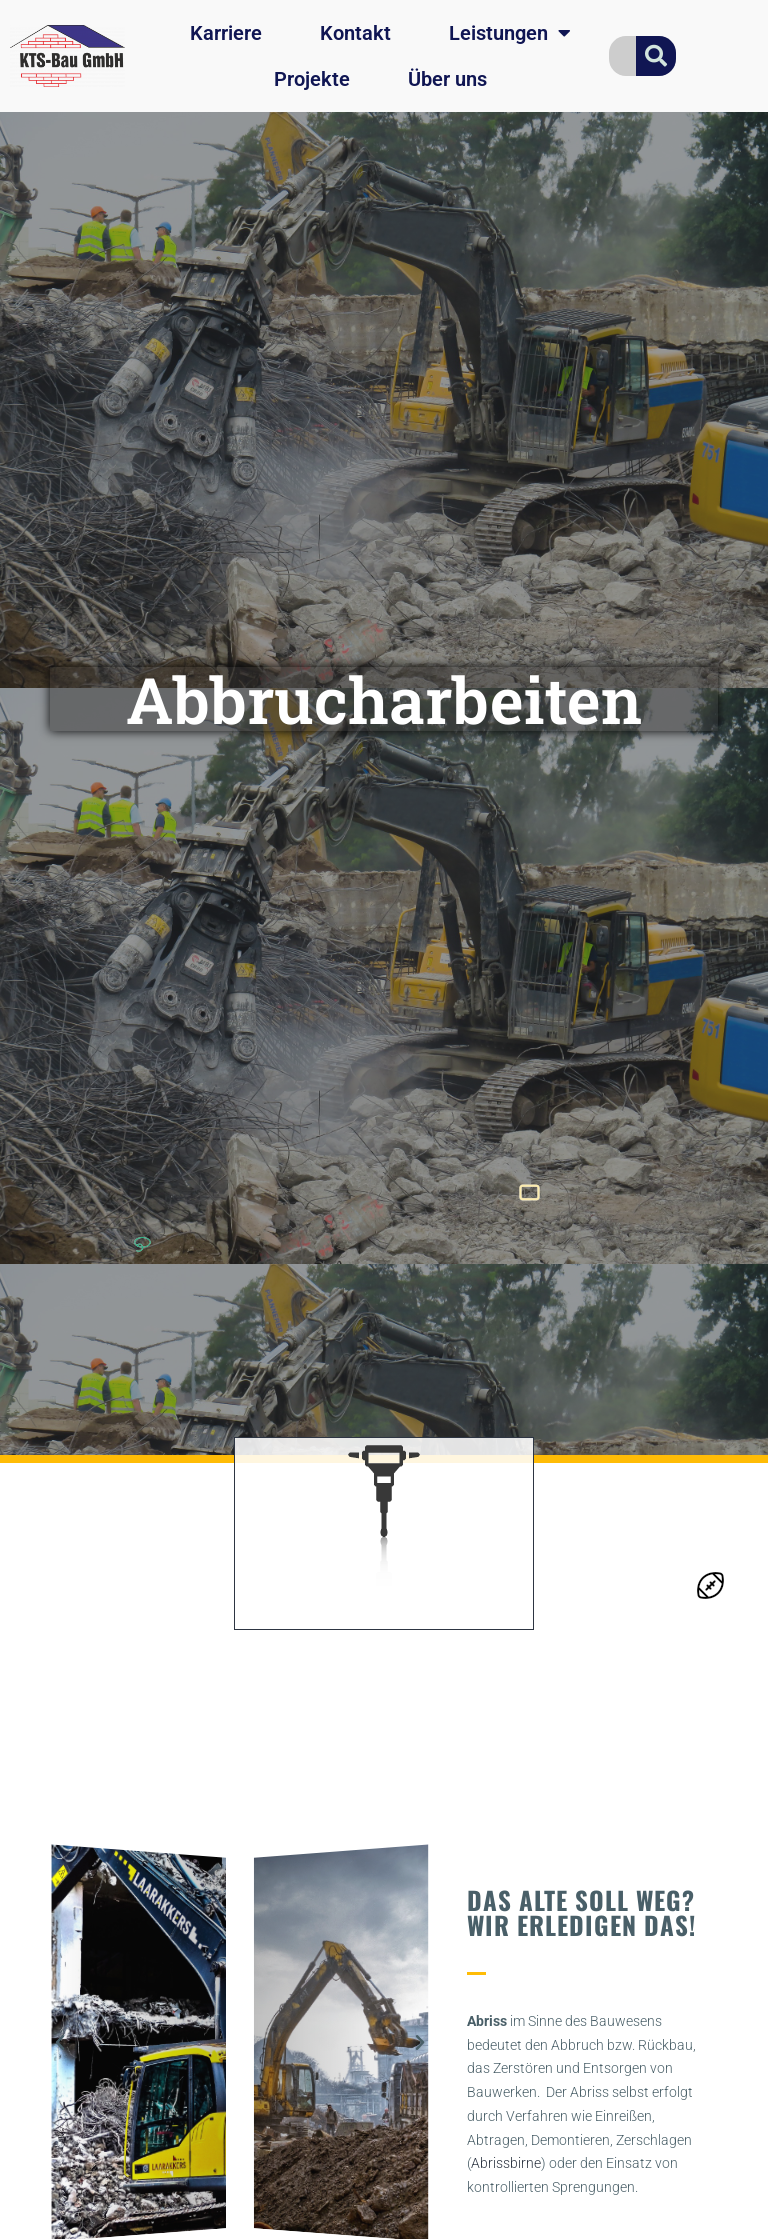 This screenshot has height=2239, width=768. Describe the element at coordinates (710, 1585) in the screenshot. I see `access sports scores and updates` at that location.